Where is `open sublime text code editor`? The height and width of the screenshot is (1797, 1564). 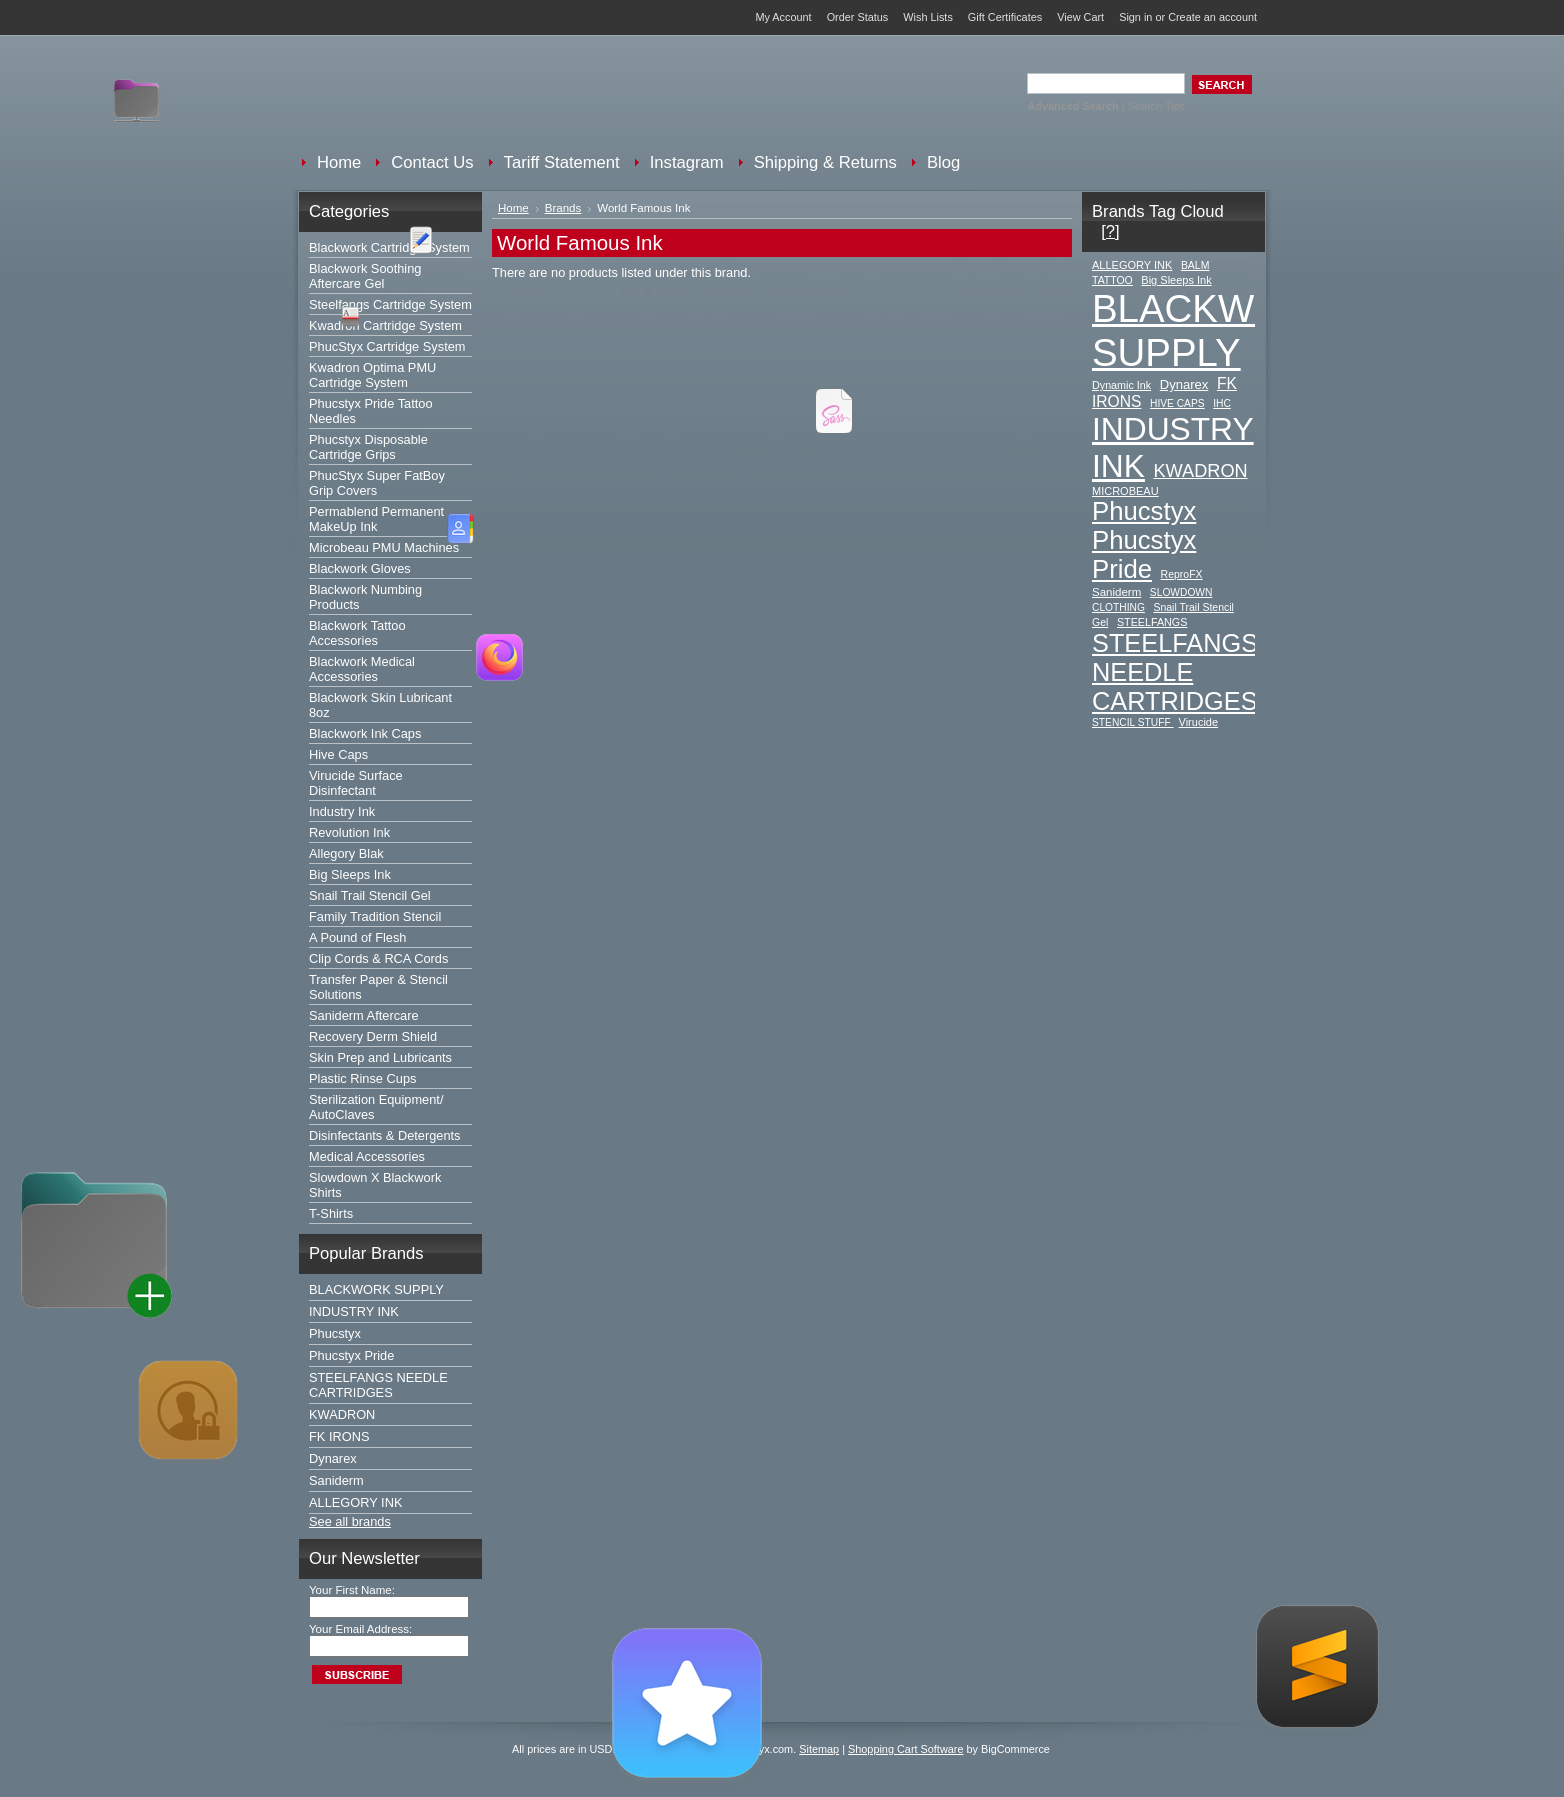
open sublime text code editor is located at coordinates (1317, 1666).